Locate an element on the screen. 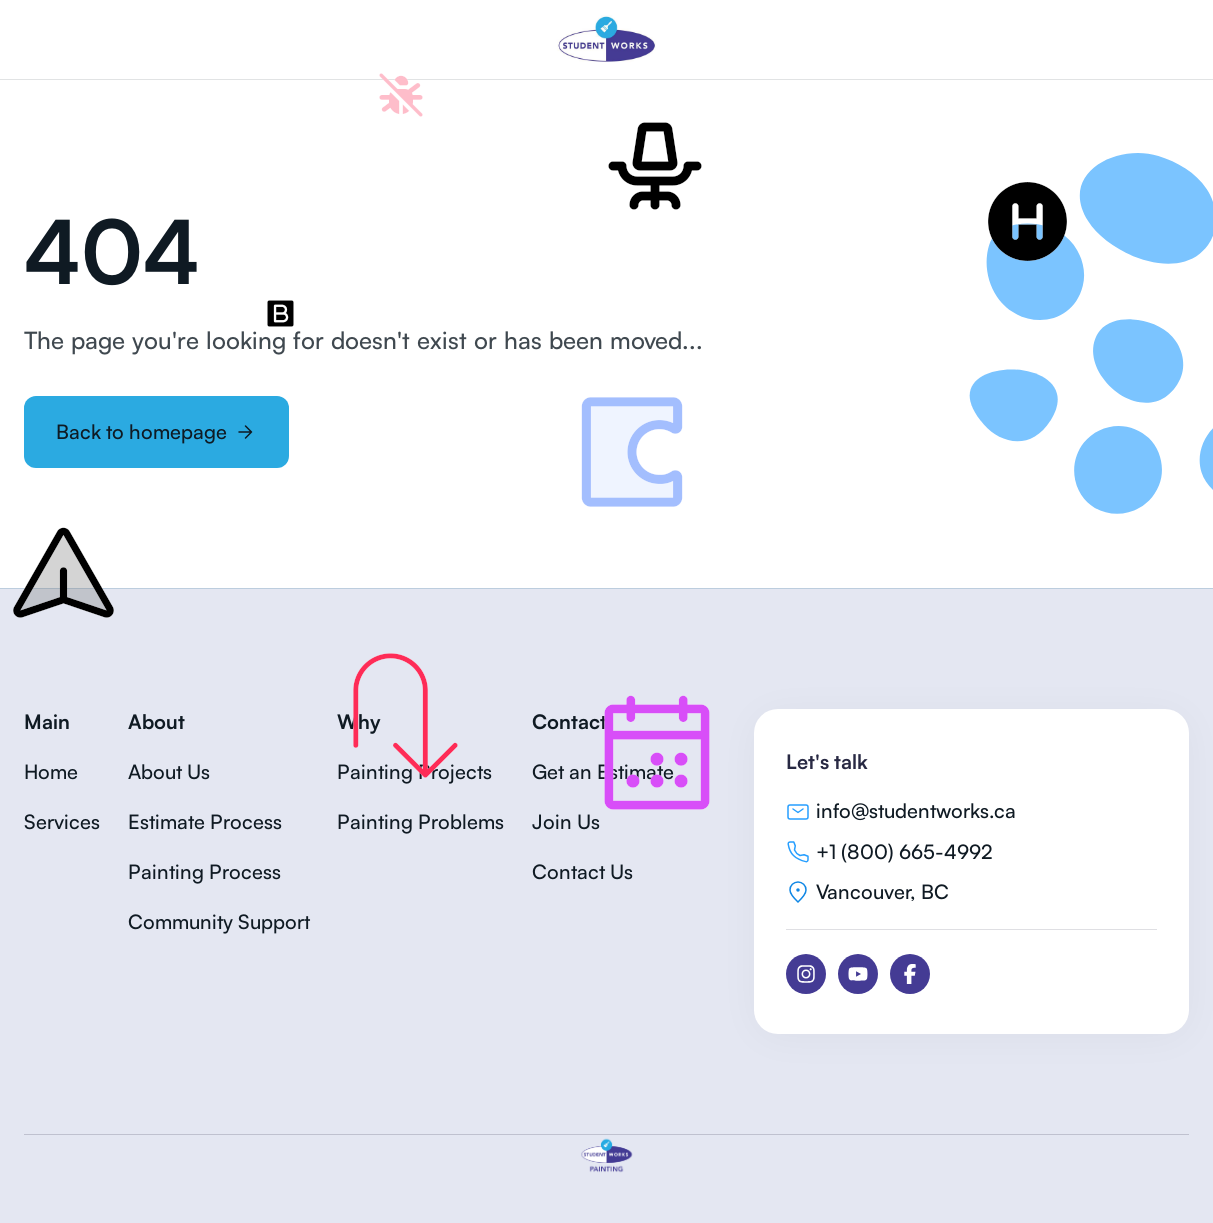 The width and height of the screenshot is (1213, 1223). open coda document app is located at coordinates (632, 452).